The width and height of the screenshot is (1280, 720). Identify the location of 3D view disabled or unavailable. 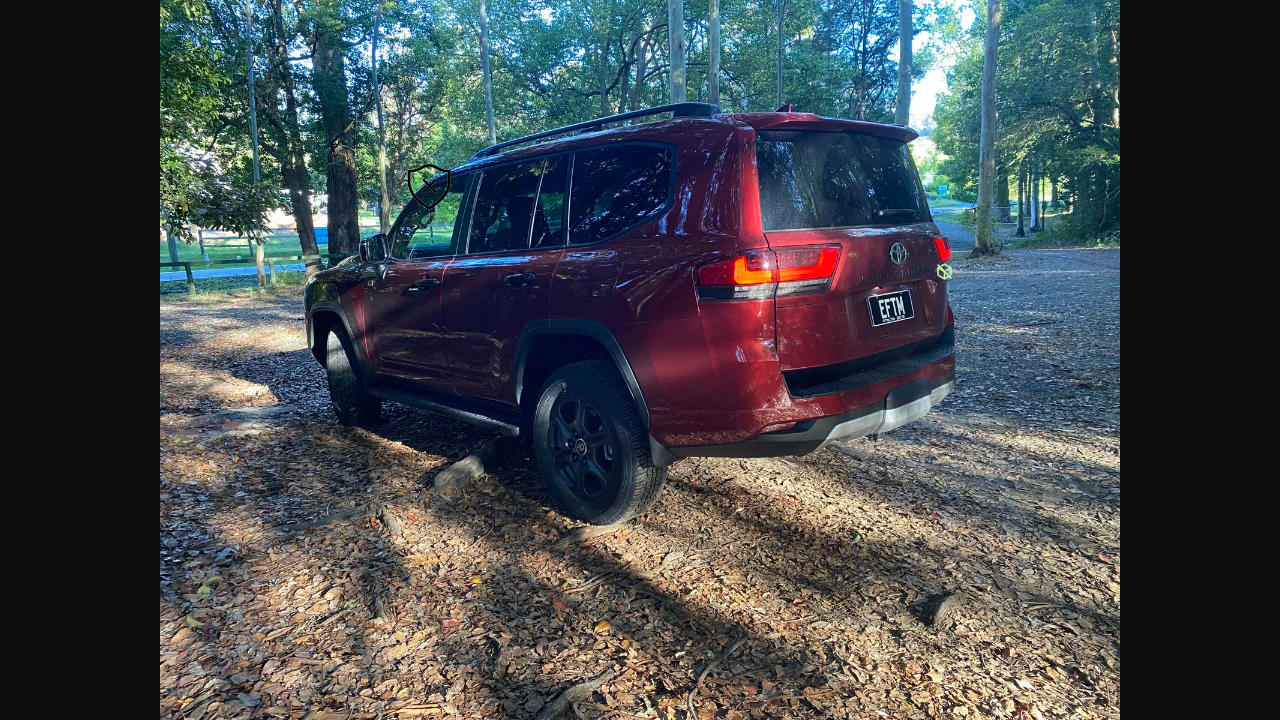
(944, 271).